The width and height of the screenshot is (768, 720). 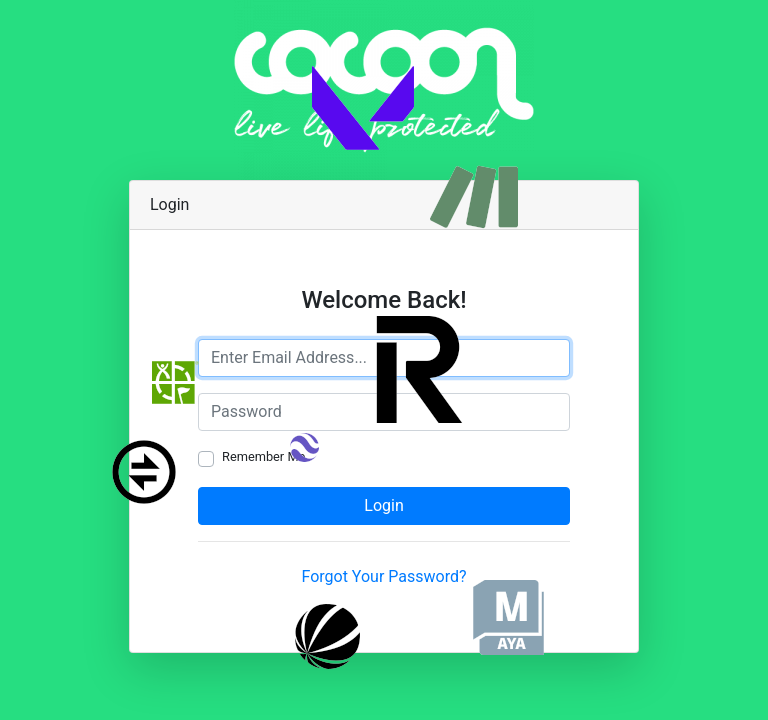 What do you see at coordinates (363, 108) in the screenshot?
I see `launch valorant game` at bounding box center [363, 108].